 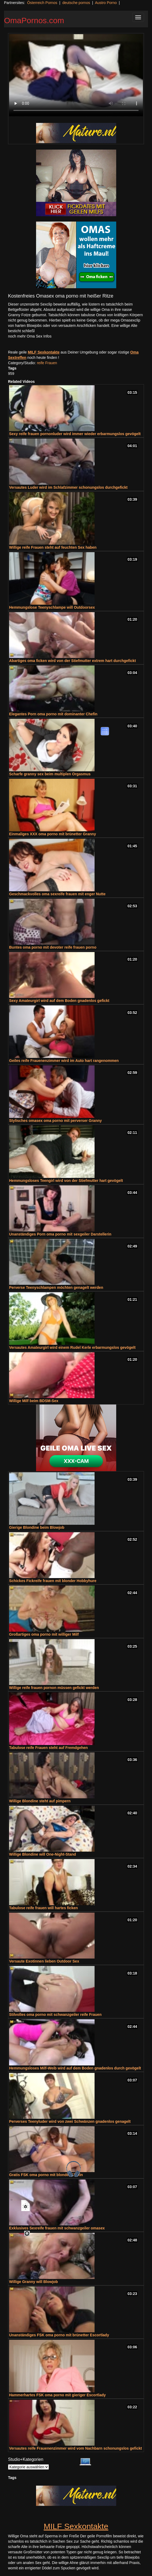 I want to click on represents an apple ibook g4 laptop device, so click(x=85, y=2462).